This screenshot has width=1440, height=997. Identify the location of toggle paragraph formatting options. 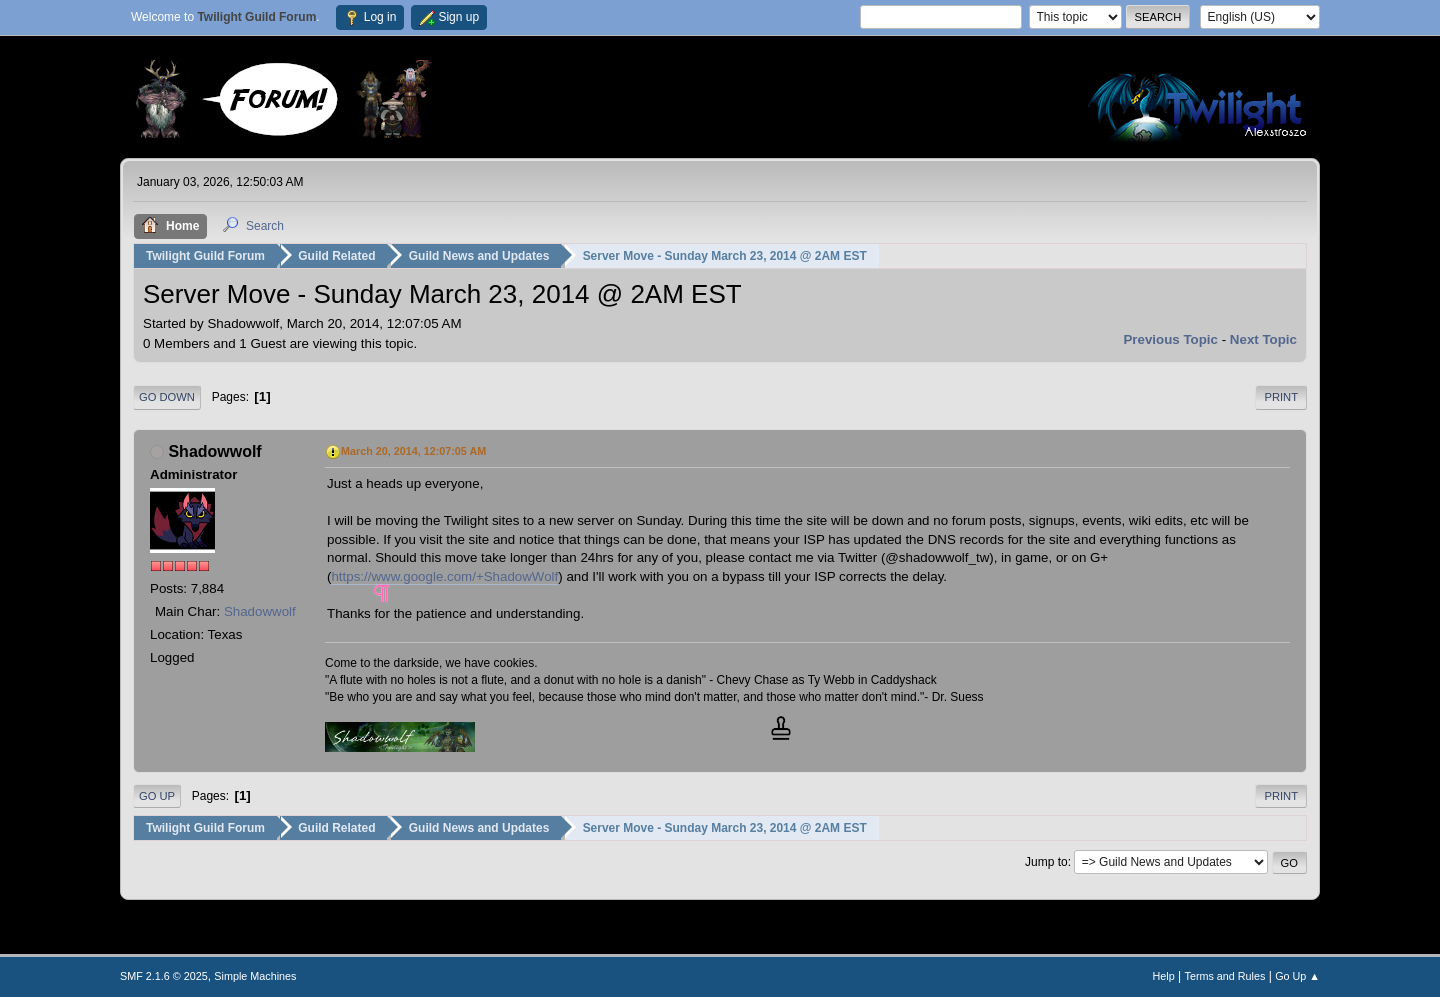
(381, 593).